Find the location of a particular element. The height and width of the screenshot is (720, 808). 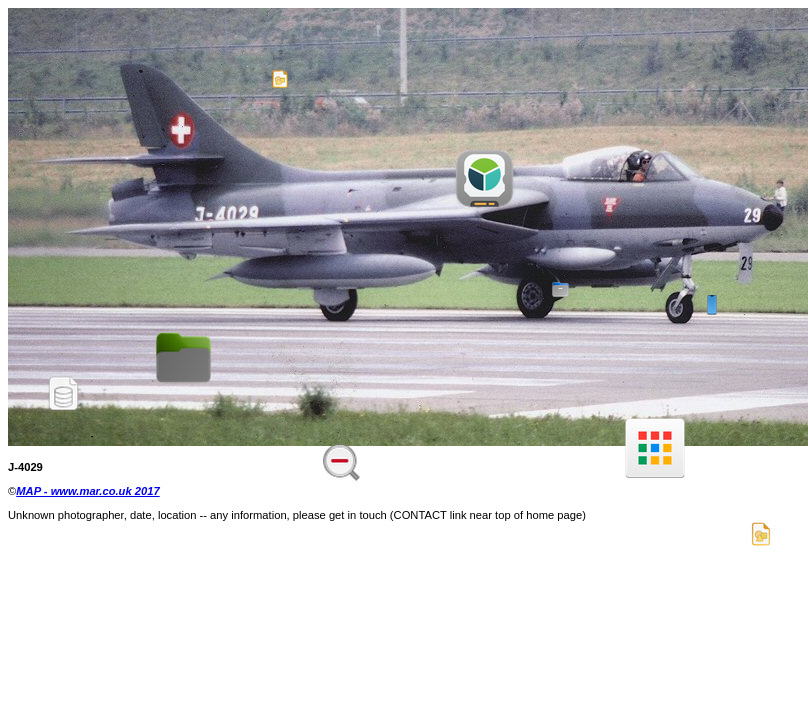

zoom out of the current view is located at coordinates (341, 462).